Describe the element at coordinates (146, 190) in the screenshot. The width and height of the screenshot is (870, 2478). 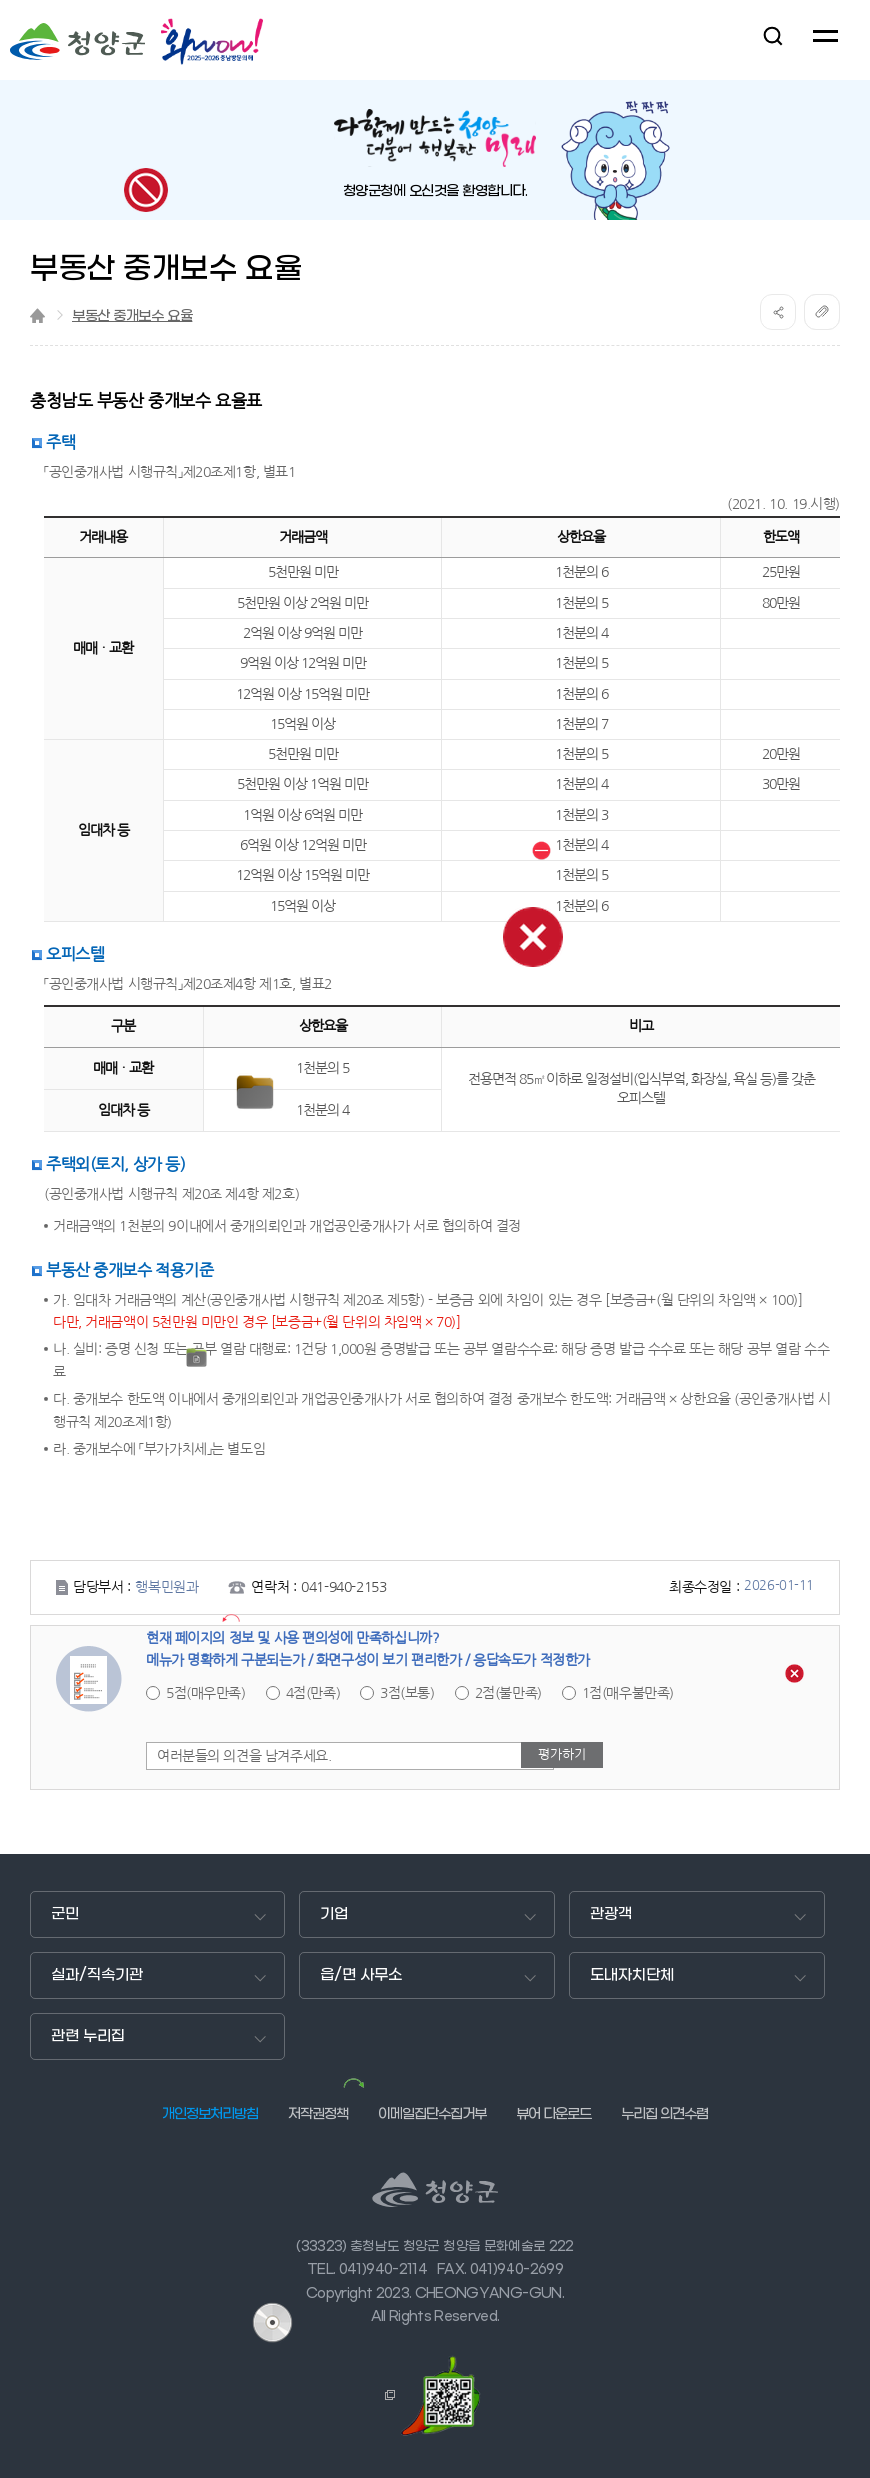
I see `remove or delete a group` at that location.